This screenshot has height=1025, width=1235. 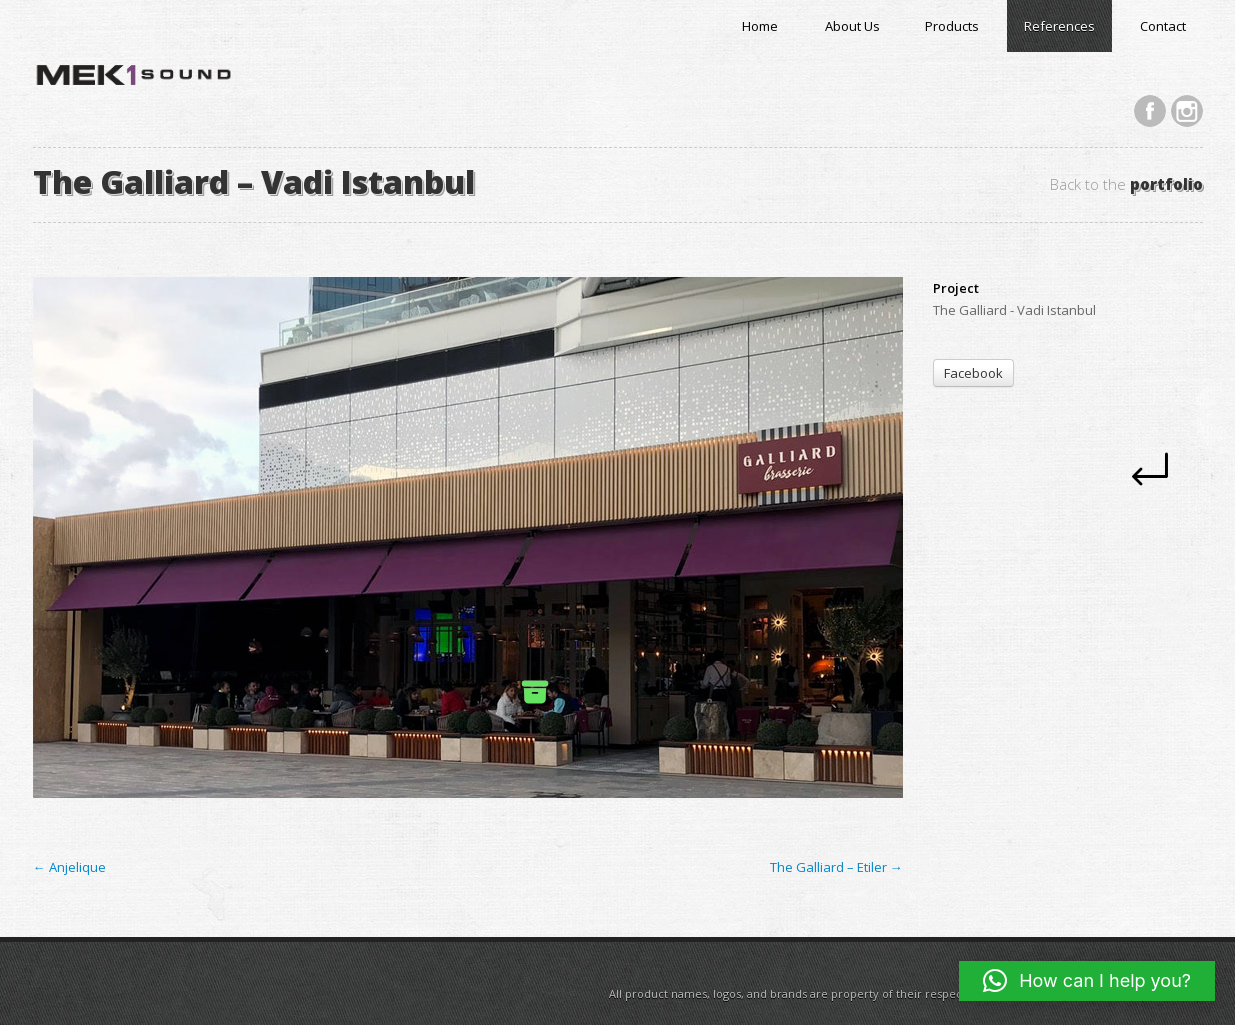 What do you see at coordinates (535, 692) in the screenshot?
I see `archive selected items` at bounding box center [535, 692].